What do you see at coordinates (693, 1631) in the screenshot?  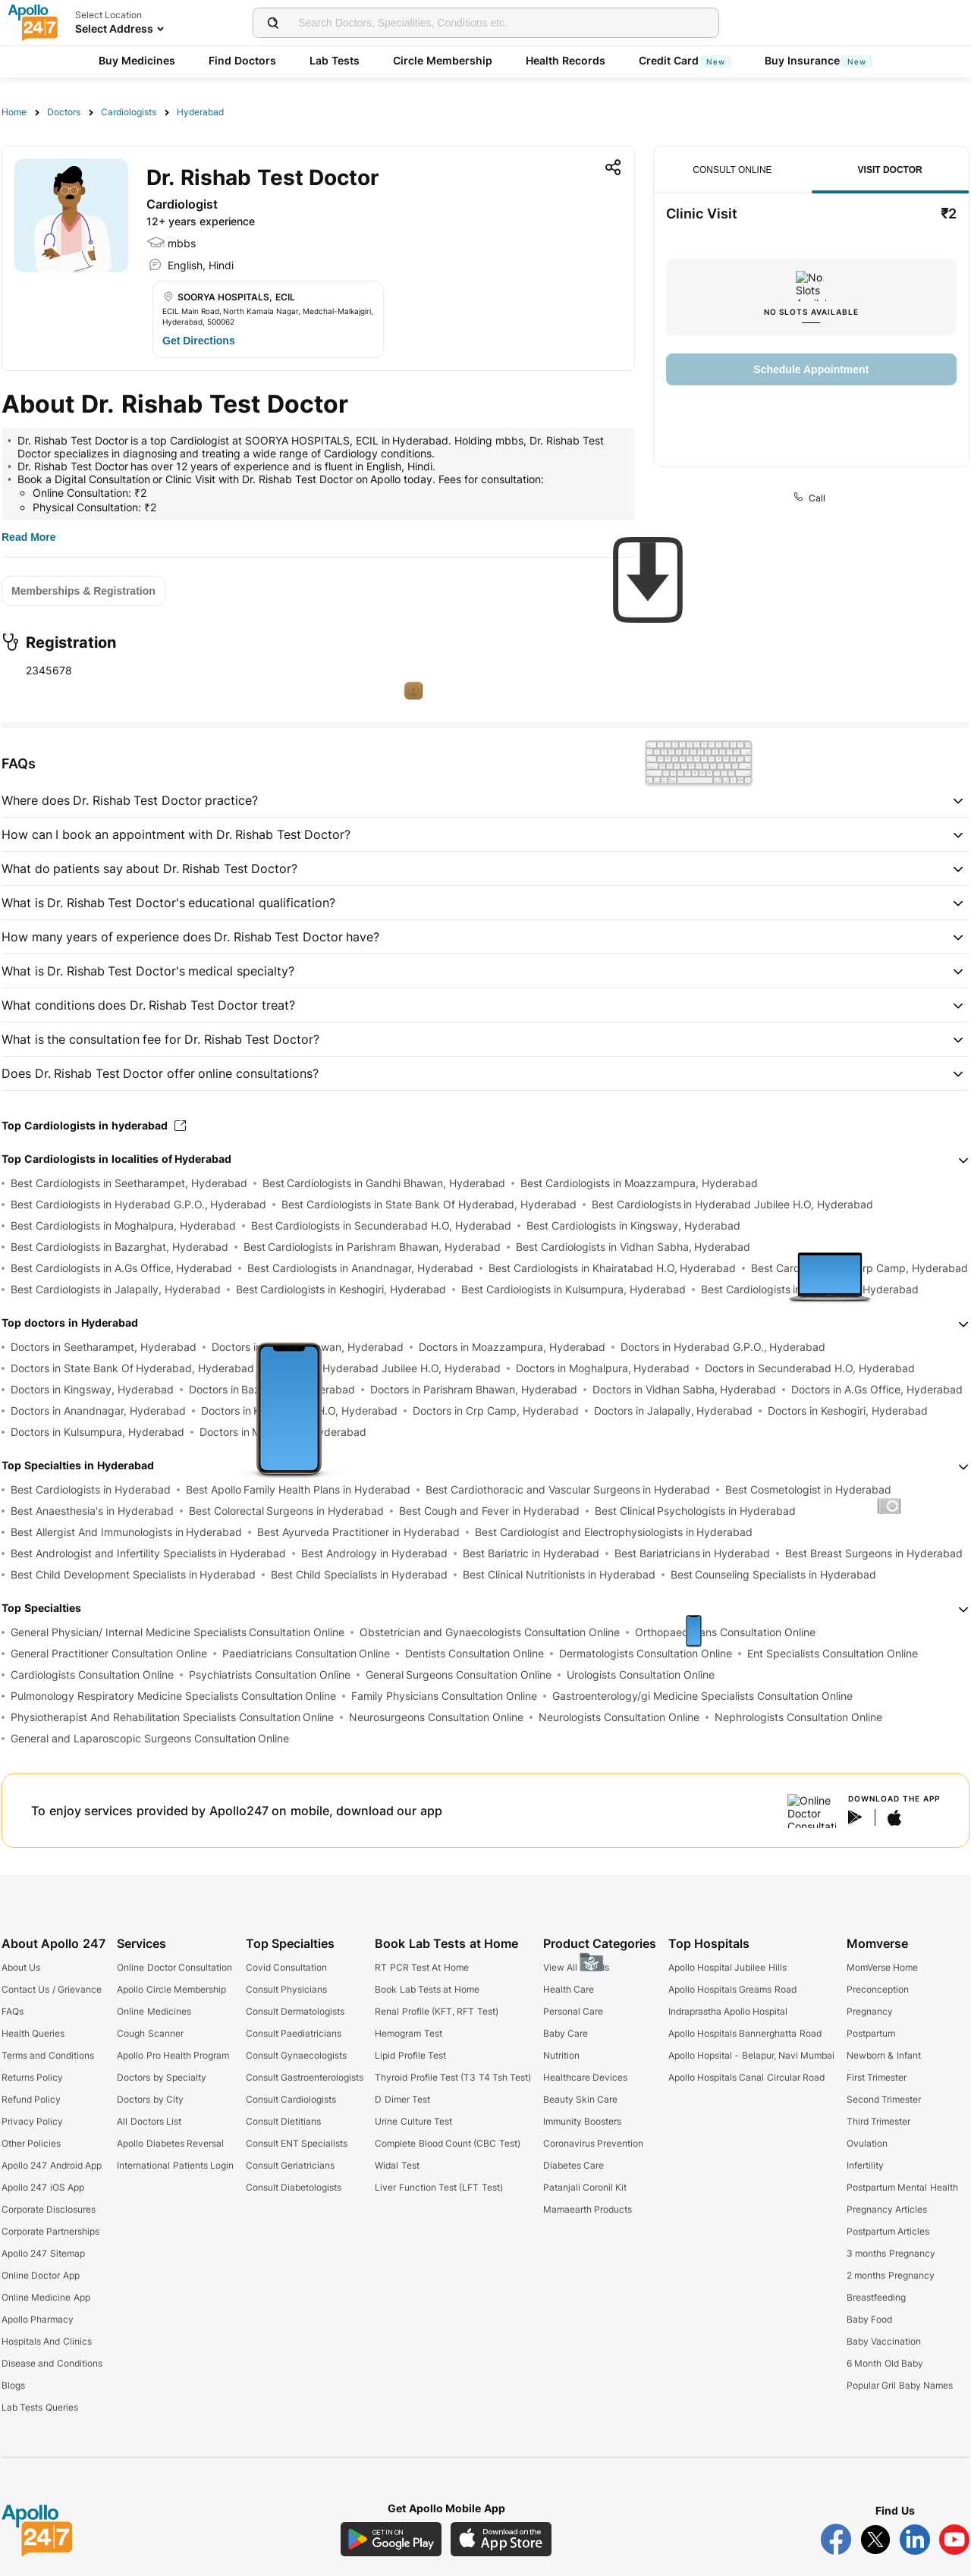 I see `iPhone 11 device icon` at bounding box center [693, 1631].